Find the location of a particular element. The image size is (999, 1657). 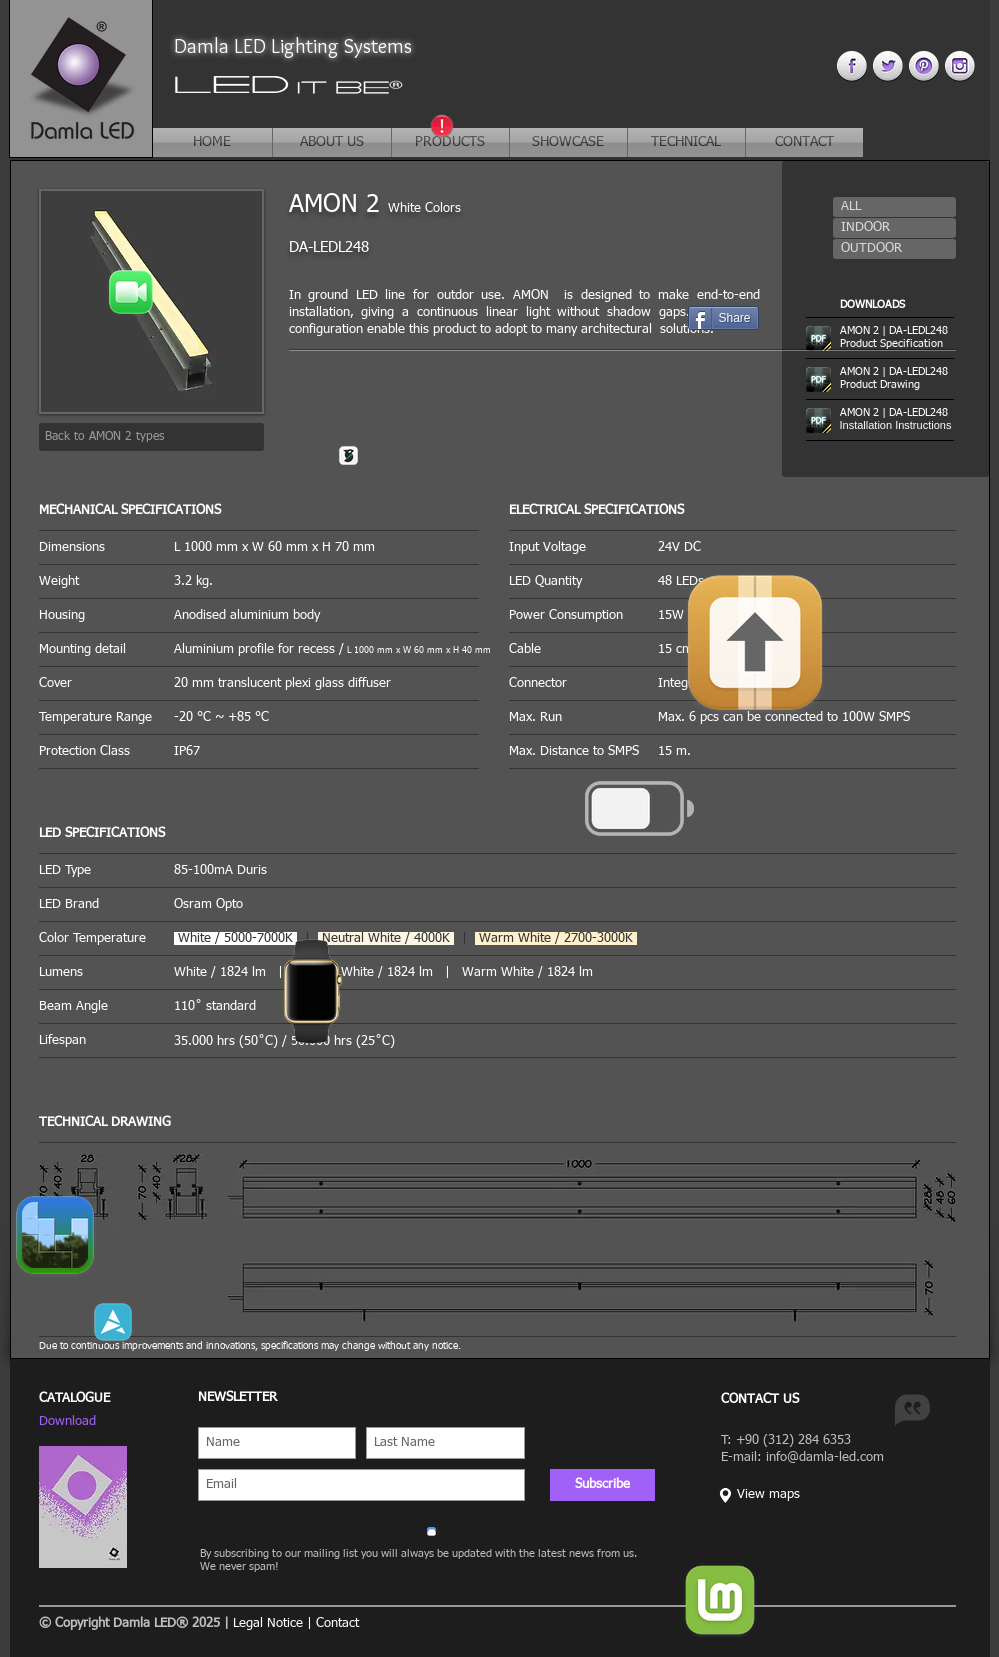

open tetzle jigsaw puzzle game is located at coordinates (55, 1235).